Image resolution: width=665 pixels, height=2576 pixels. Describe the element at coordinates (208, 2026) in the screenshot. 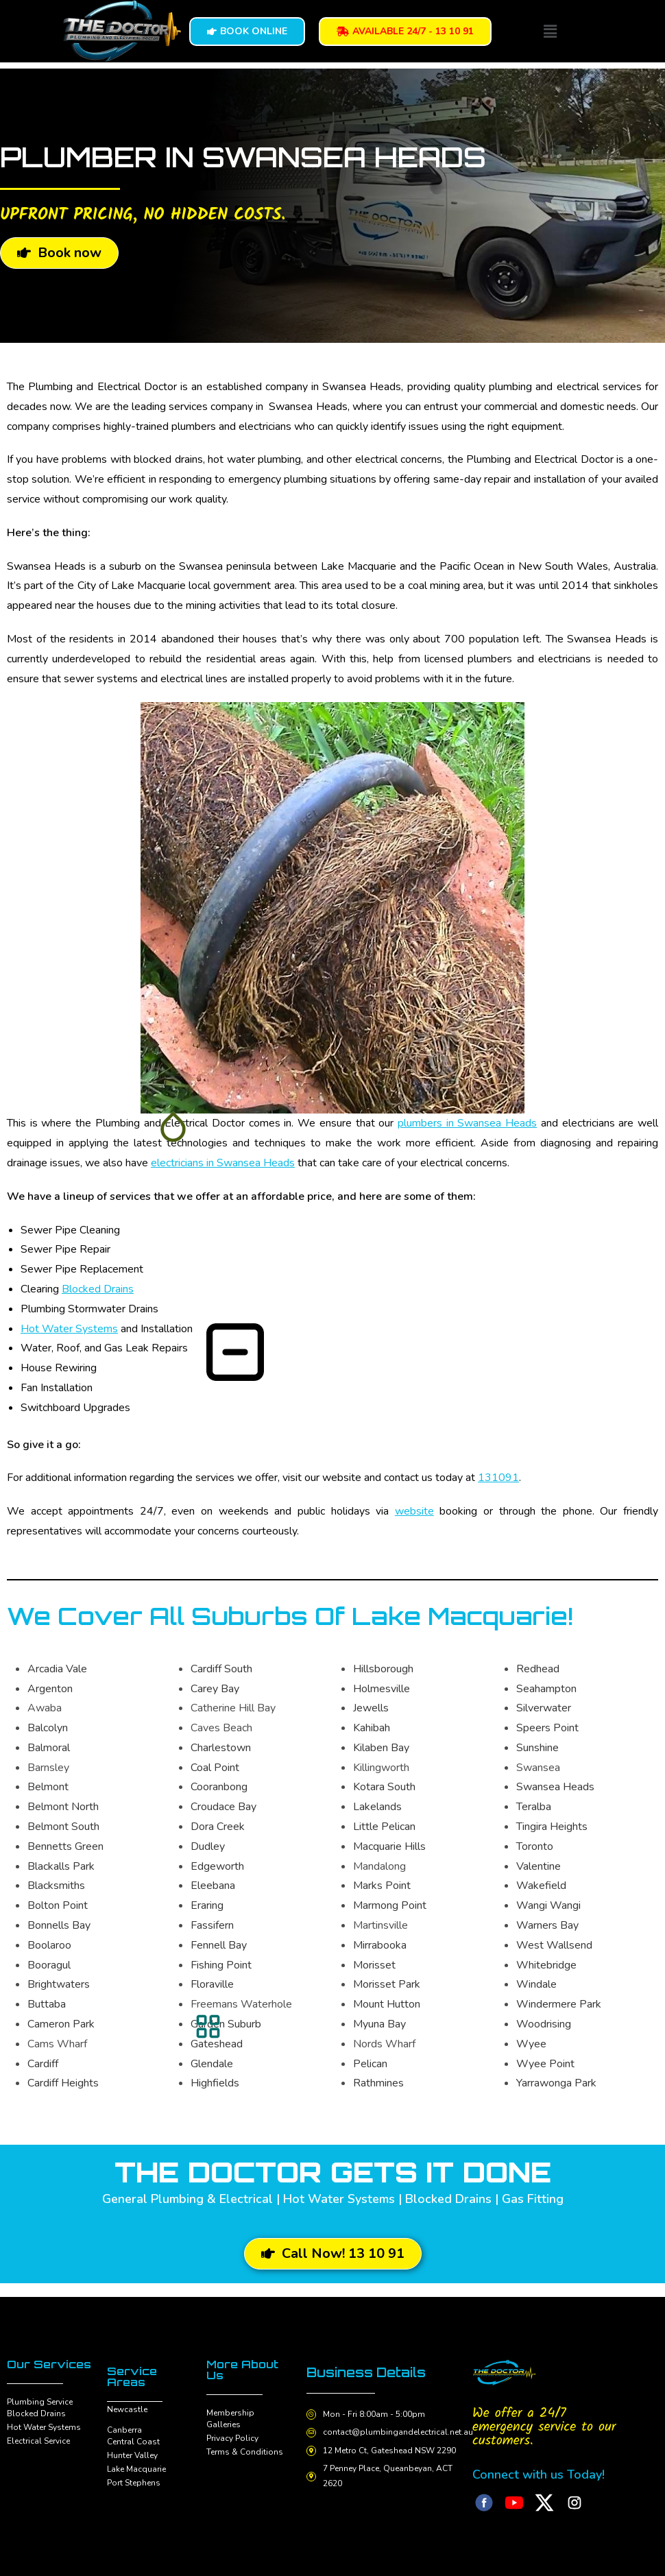

I see `view items in grid layout` at that location.